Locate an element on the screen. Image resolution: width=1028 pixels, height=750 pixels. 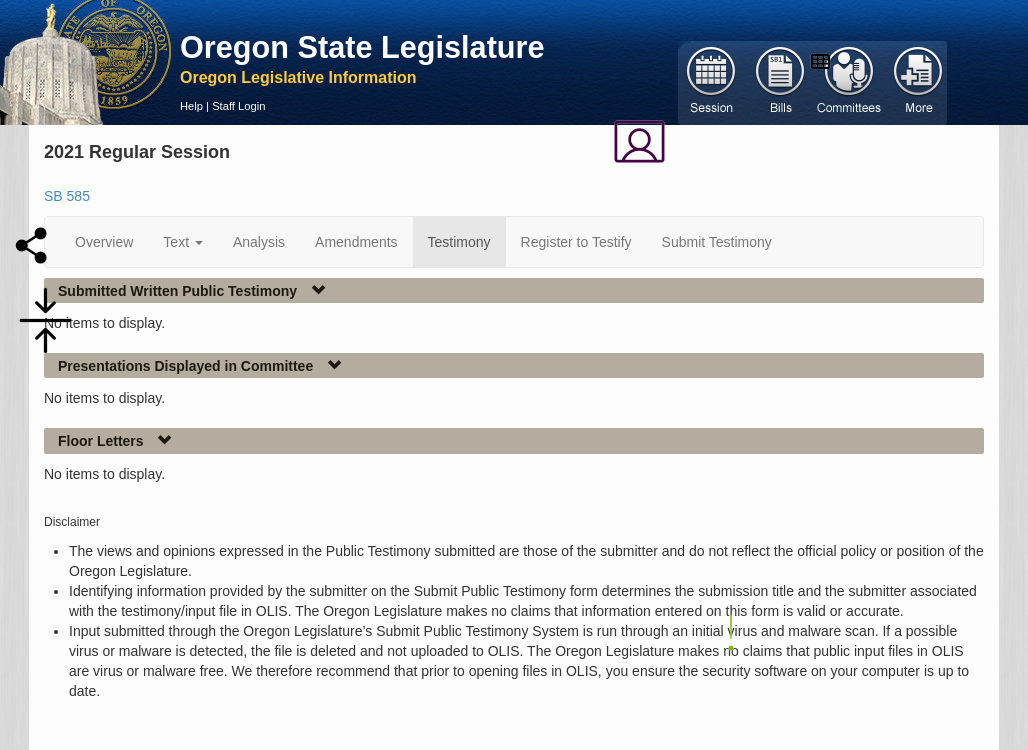
view user profile is located at coordinates (639, 141).